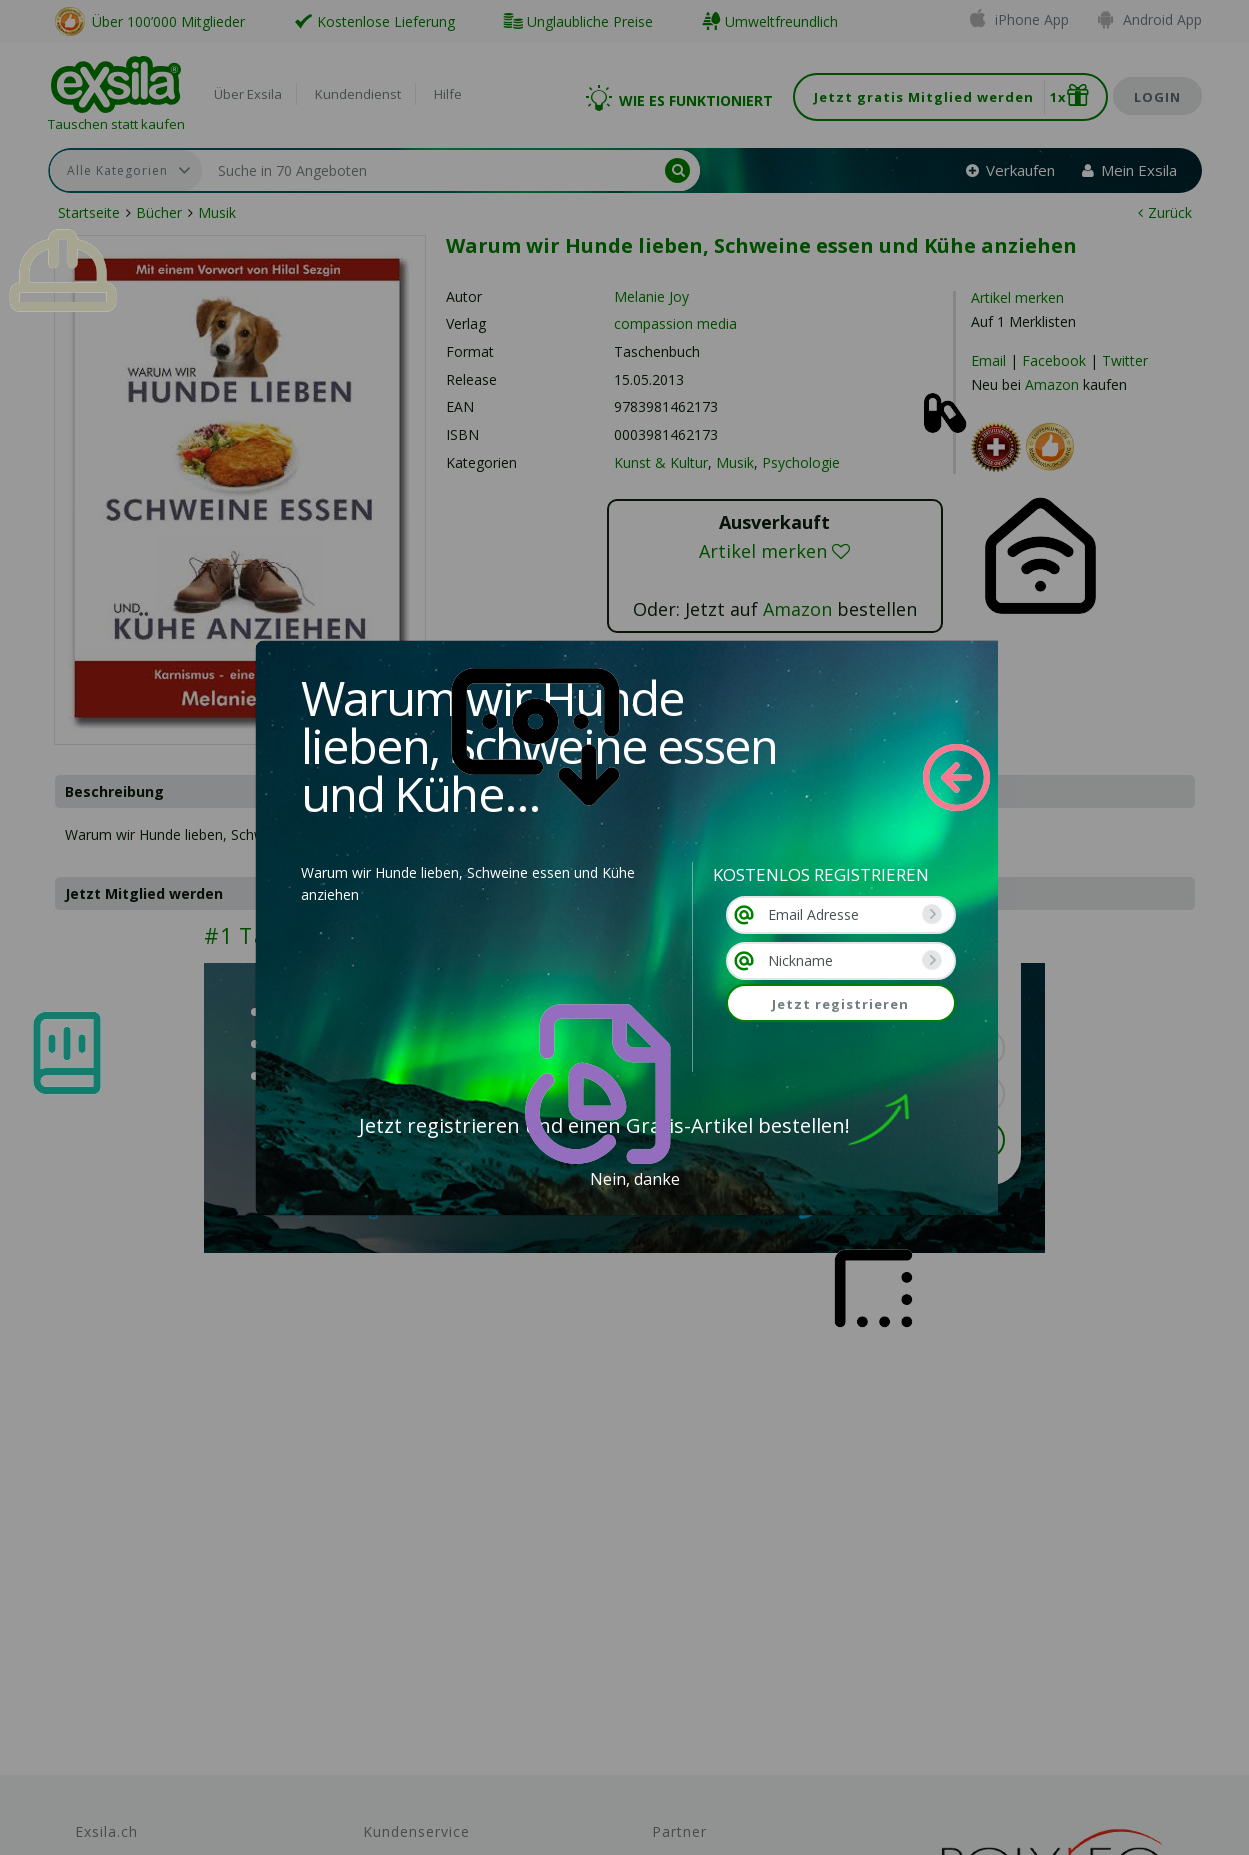 This screenshot has height=1855, width=1249. I want to click on access smart home settings, so click(1040, 558).